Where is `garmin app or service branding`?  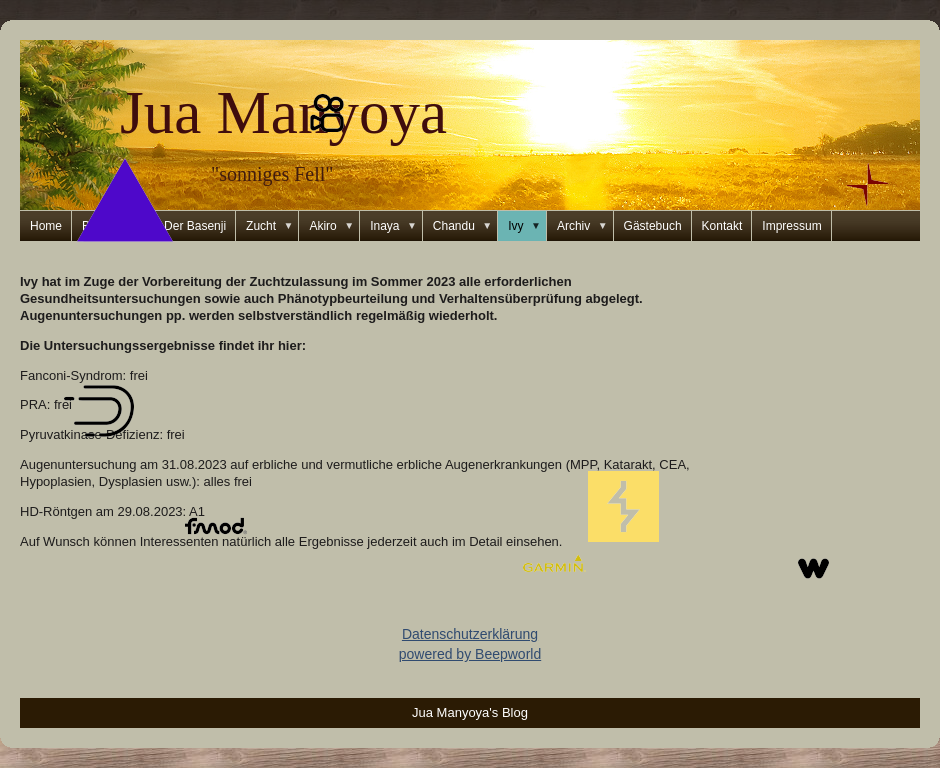 garmin app or service branding is located at coordinates (554, 563).